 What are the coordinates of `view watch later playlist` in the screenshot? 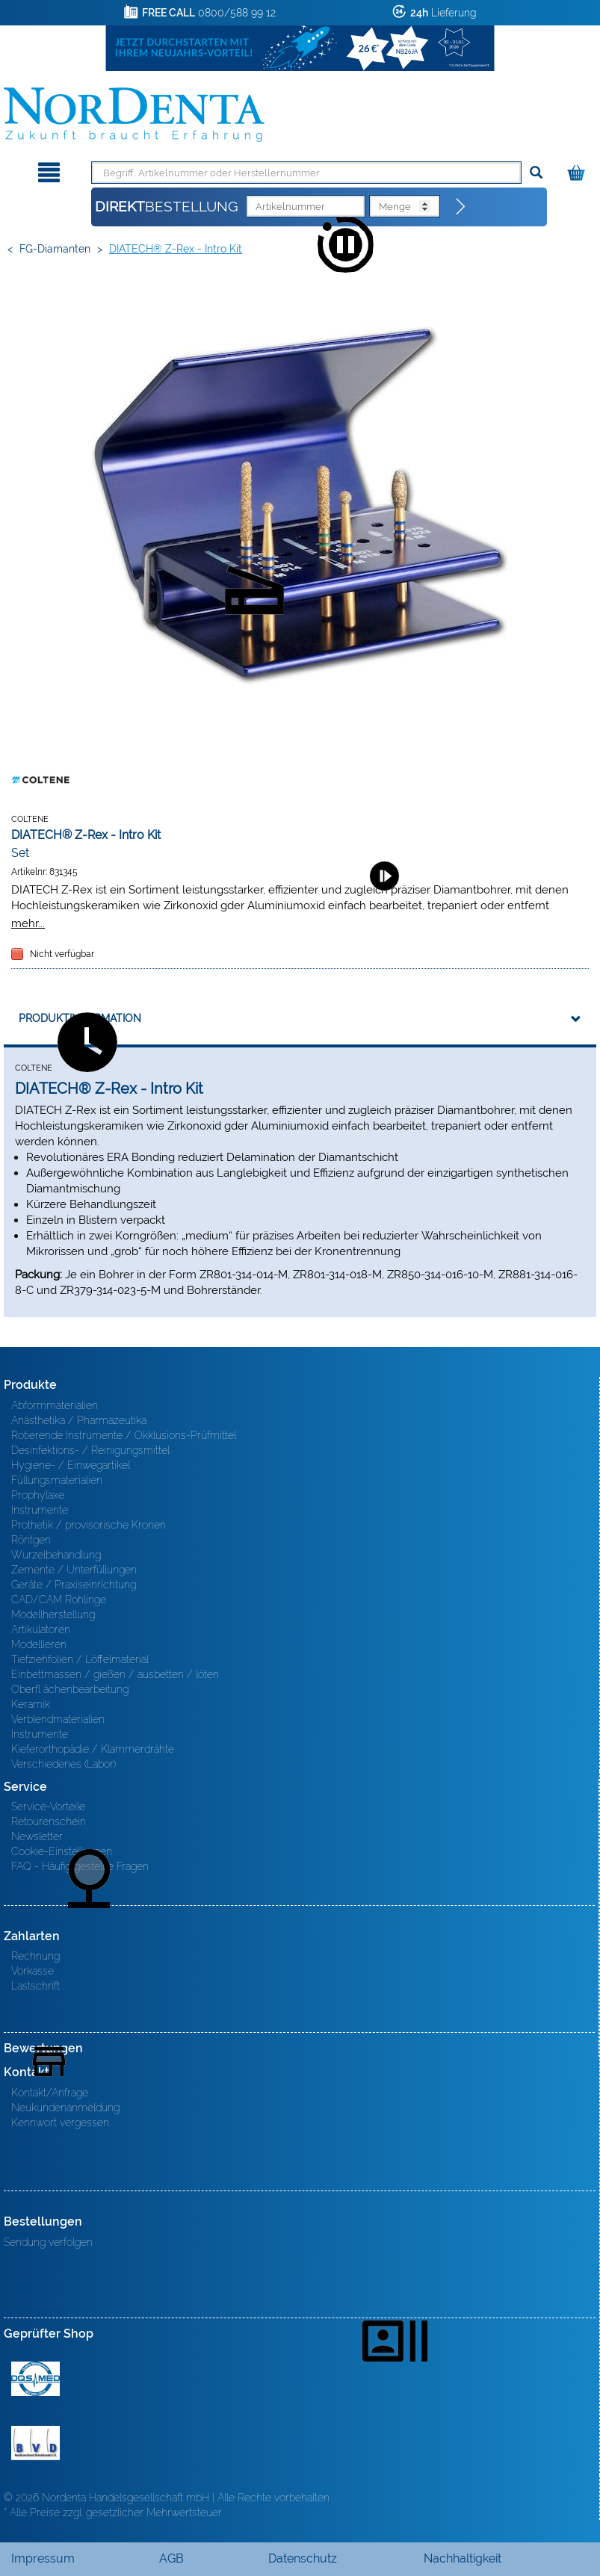 It's located at (87, 1042).